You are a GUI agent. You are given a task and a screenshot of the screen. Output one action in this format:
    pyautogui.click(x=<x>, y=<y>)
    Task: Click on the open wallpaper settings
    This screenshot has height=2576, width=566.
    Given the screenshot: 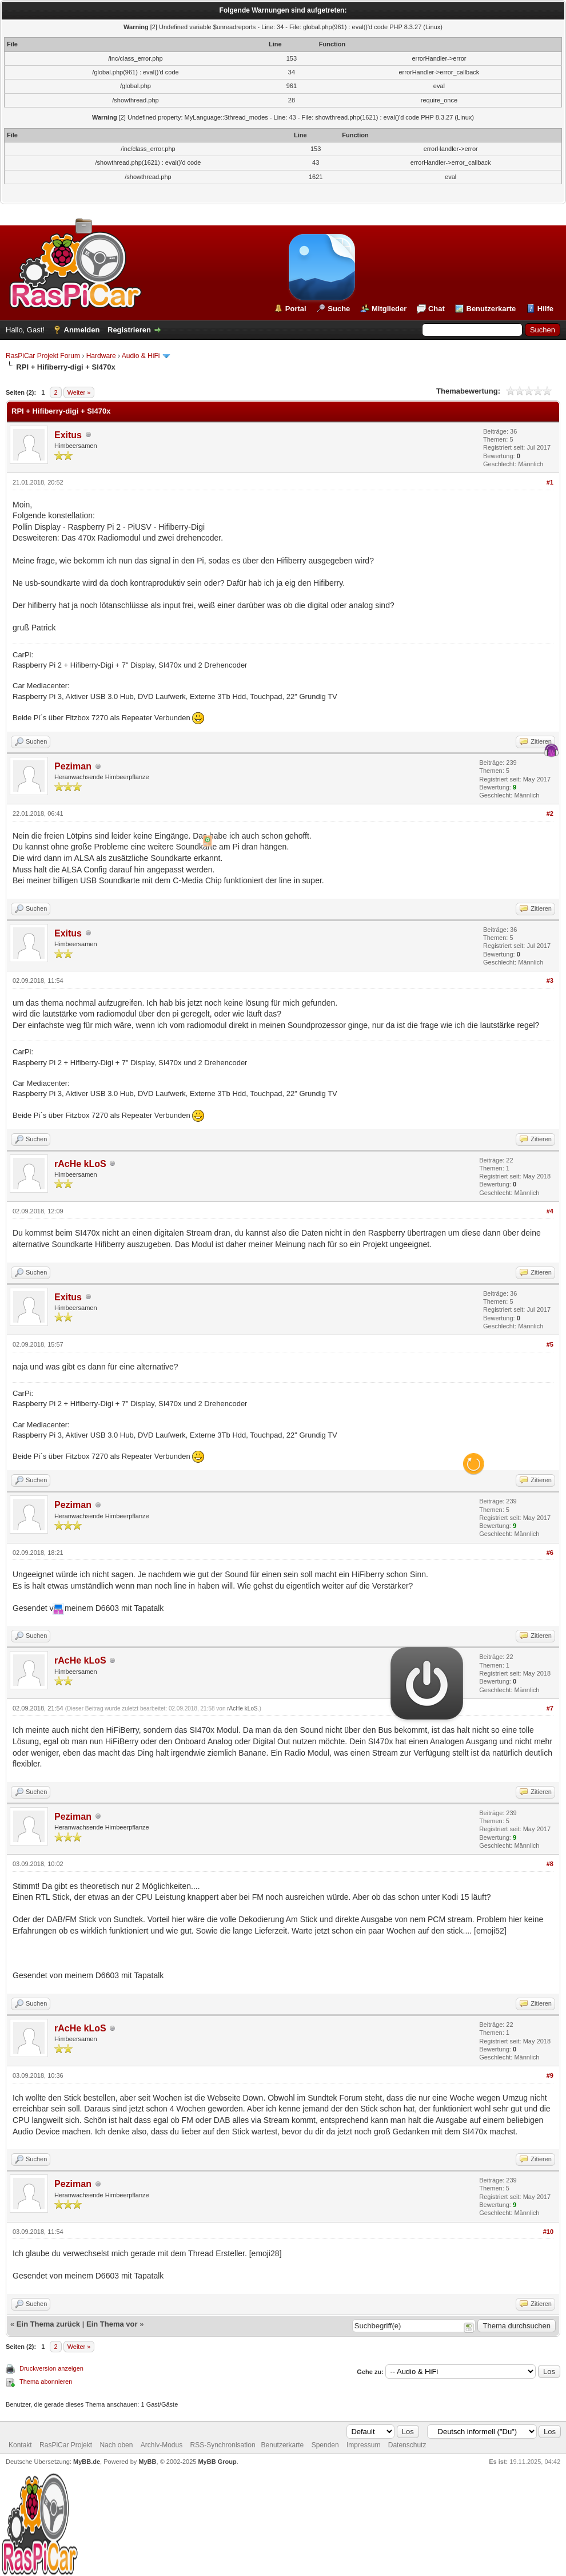 What is the action you would take?
    pyautogui.click(x=322, y=267)
    